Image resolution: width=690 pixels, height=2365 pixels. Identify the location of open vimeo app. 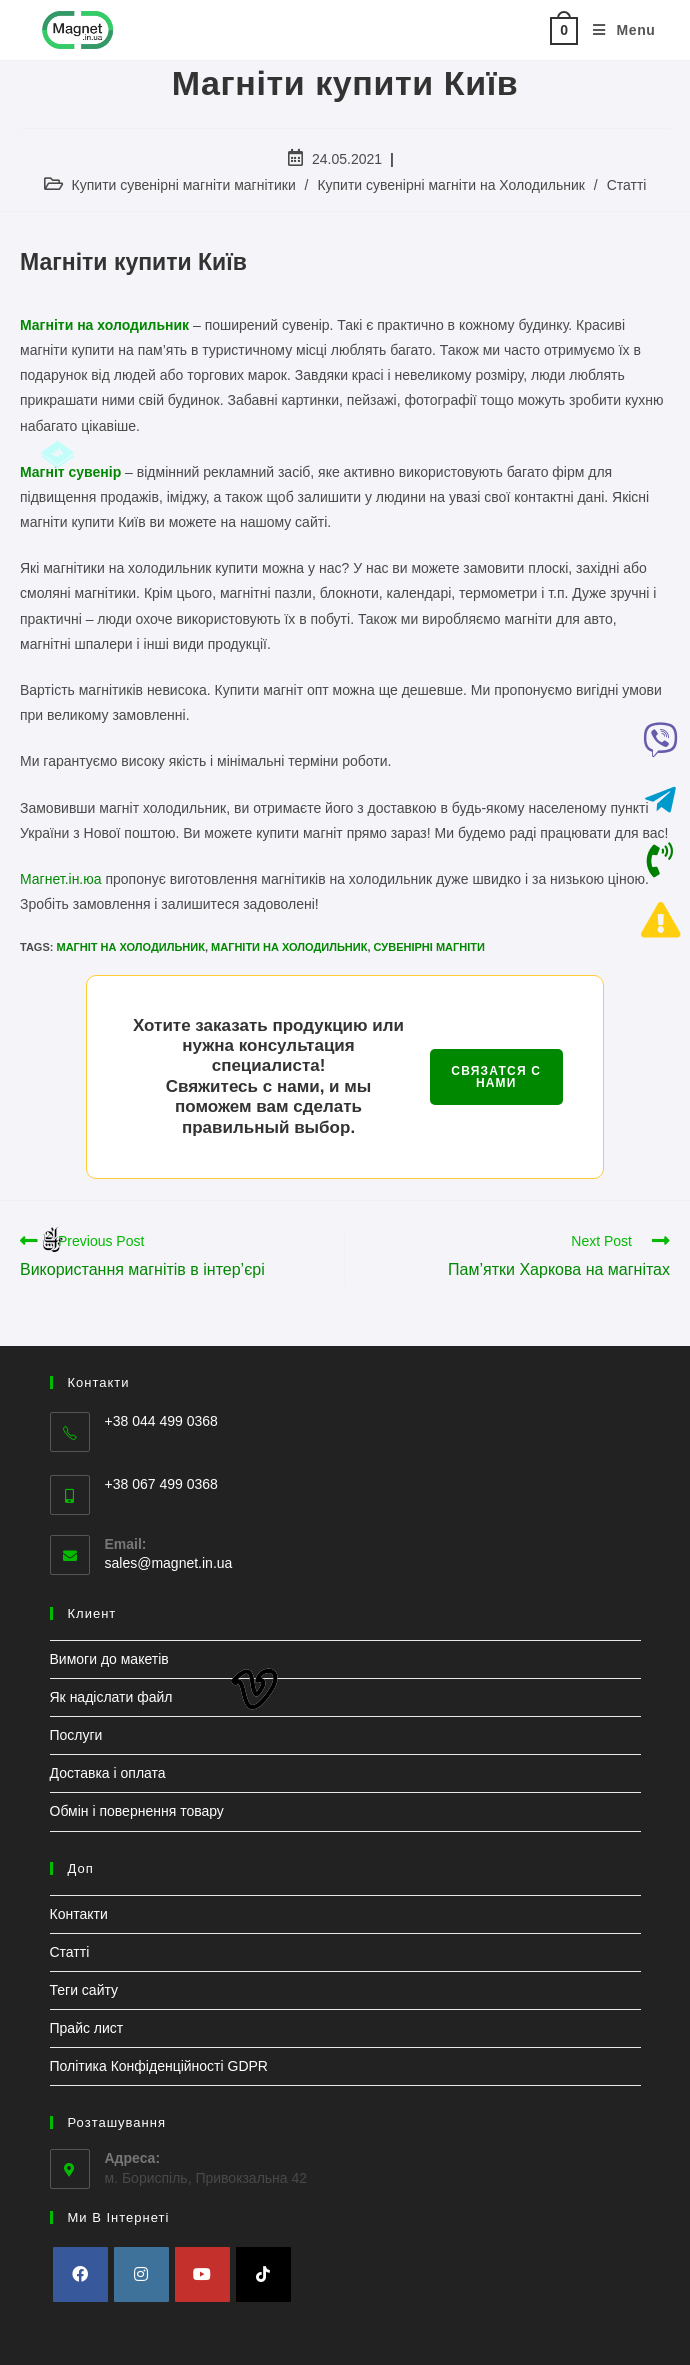
(255, 1688).